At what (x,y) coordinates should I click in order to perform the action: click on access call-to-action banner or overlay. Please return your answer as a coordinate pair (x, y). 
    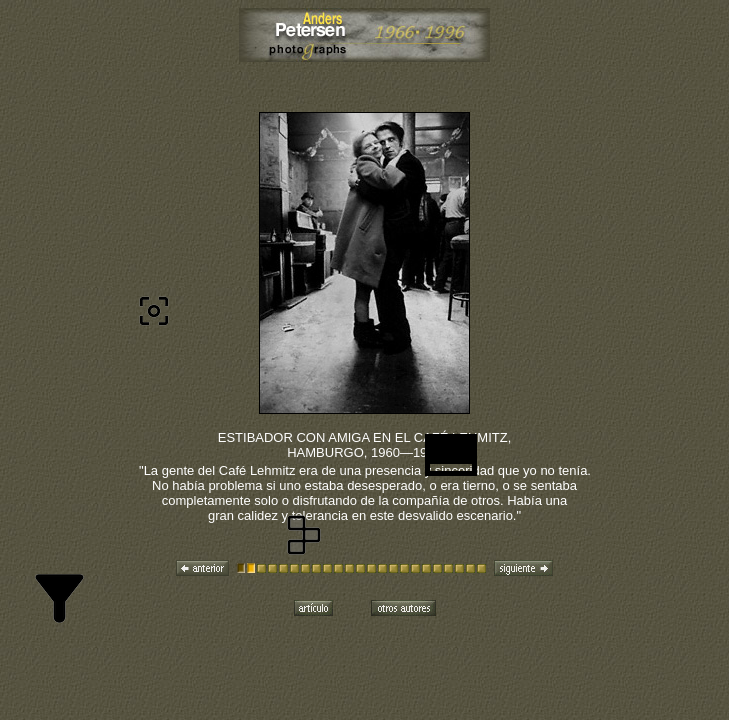
    Looking at the image, I should click on (451, 455).